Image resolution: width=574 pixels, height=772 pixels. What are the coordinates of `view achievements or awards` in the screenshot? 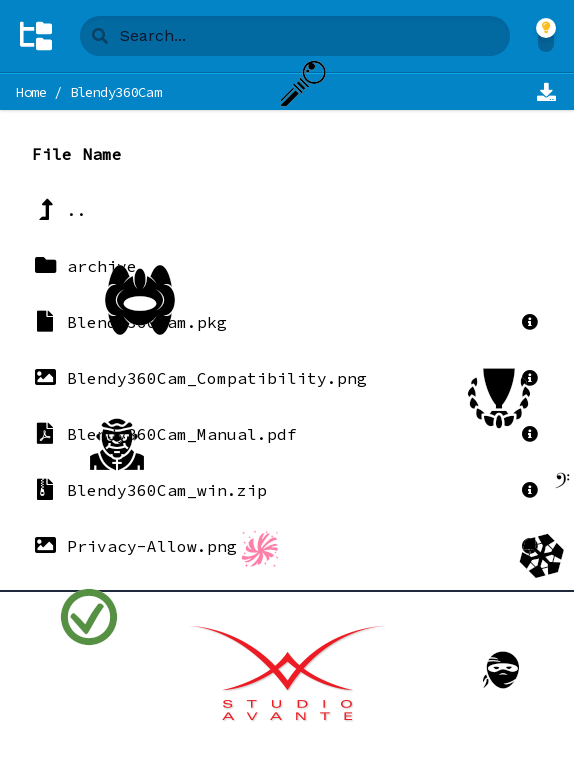 It's located at (499, 397).